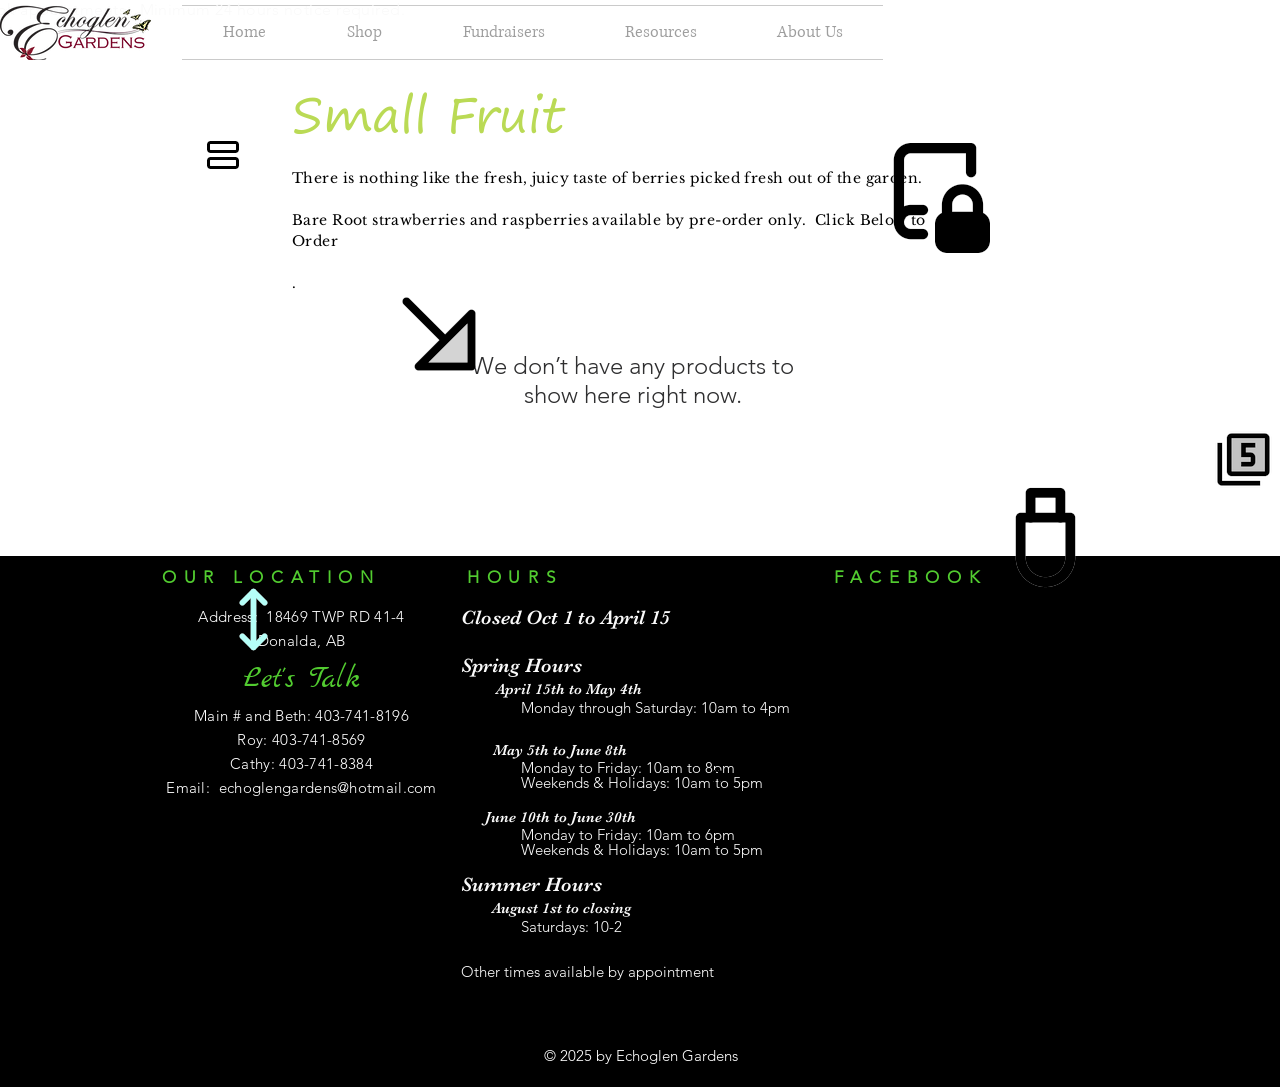  What do you see at coordinates (717, 776) in the screenshot?
I see `pause media playback` at bounding box center [717, 776].